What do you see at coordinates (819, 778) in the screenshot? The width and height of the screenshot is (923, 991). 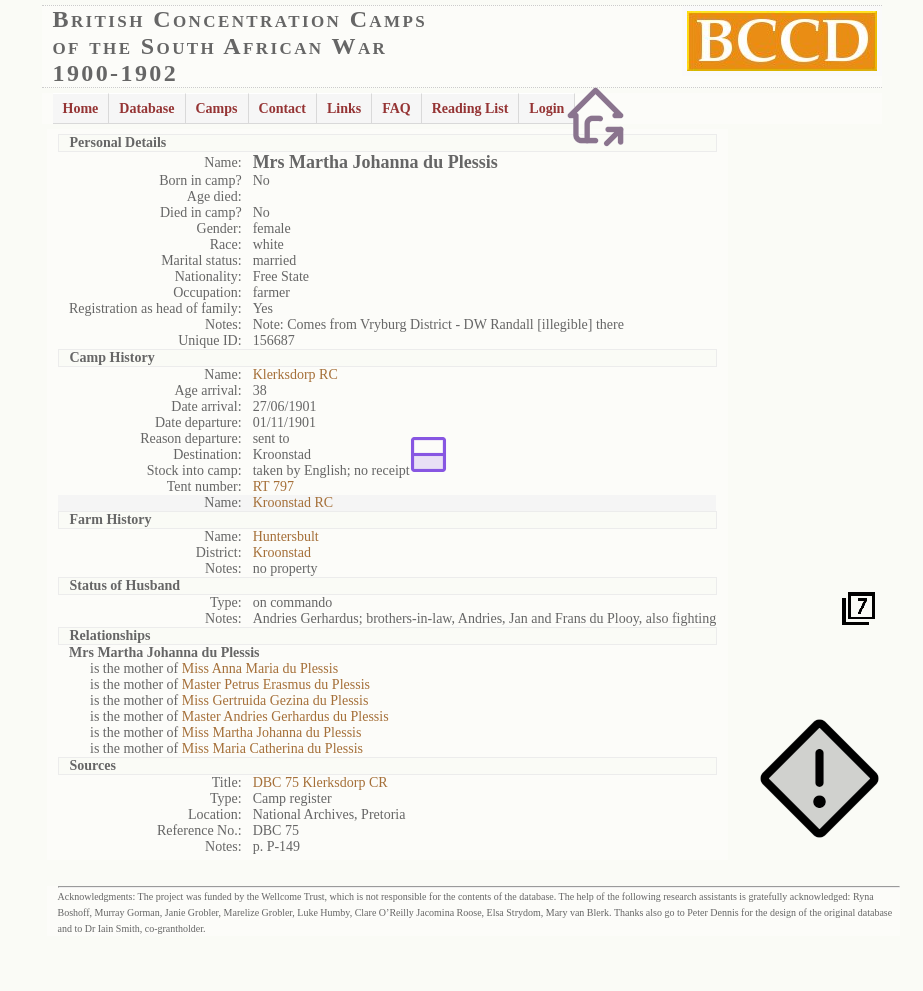 I see `indicates a warning or caution state` at bounding box center [819, 778].